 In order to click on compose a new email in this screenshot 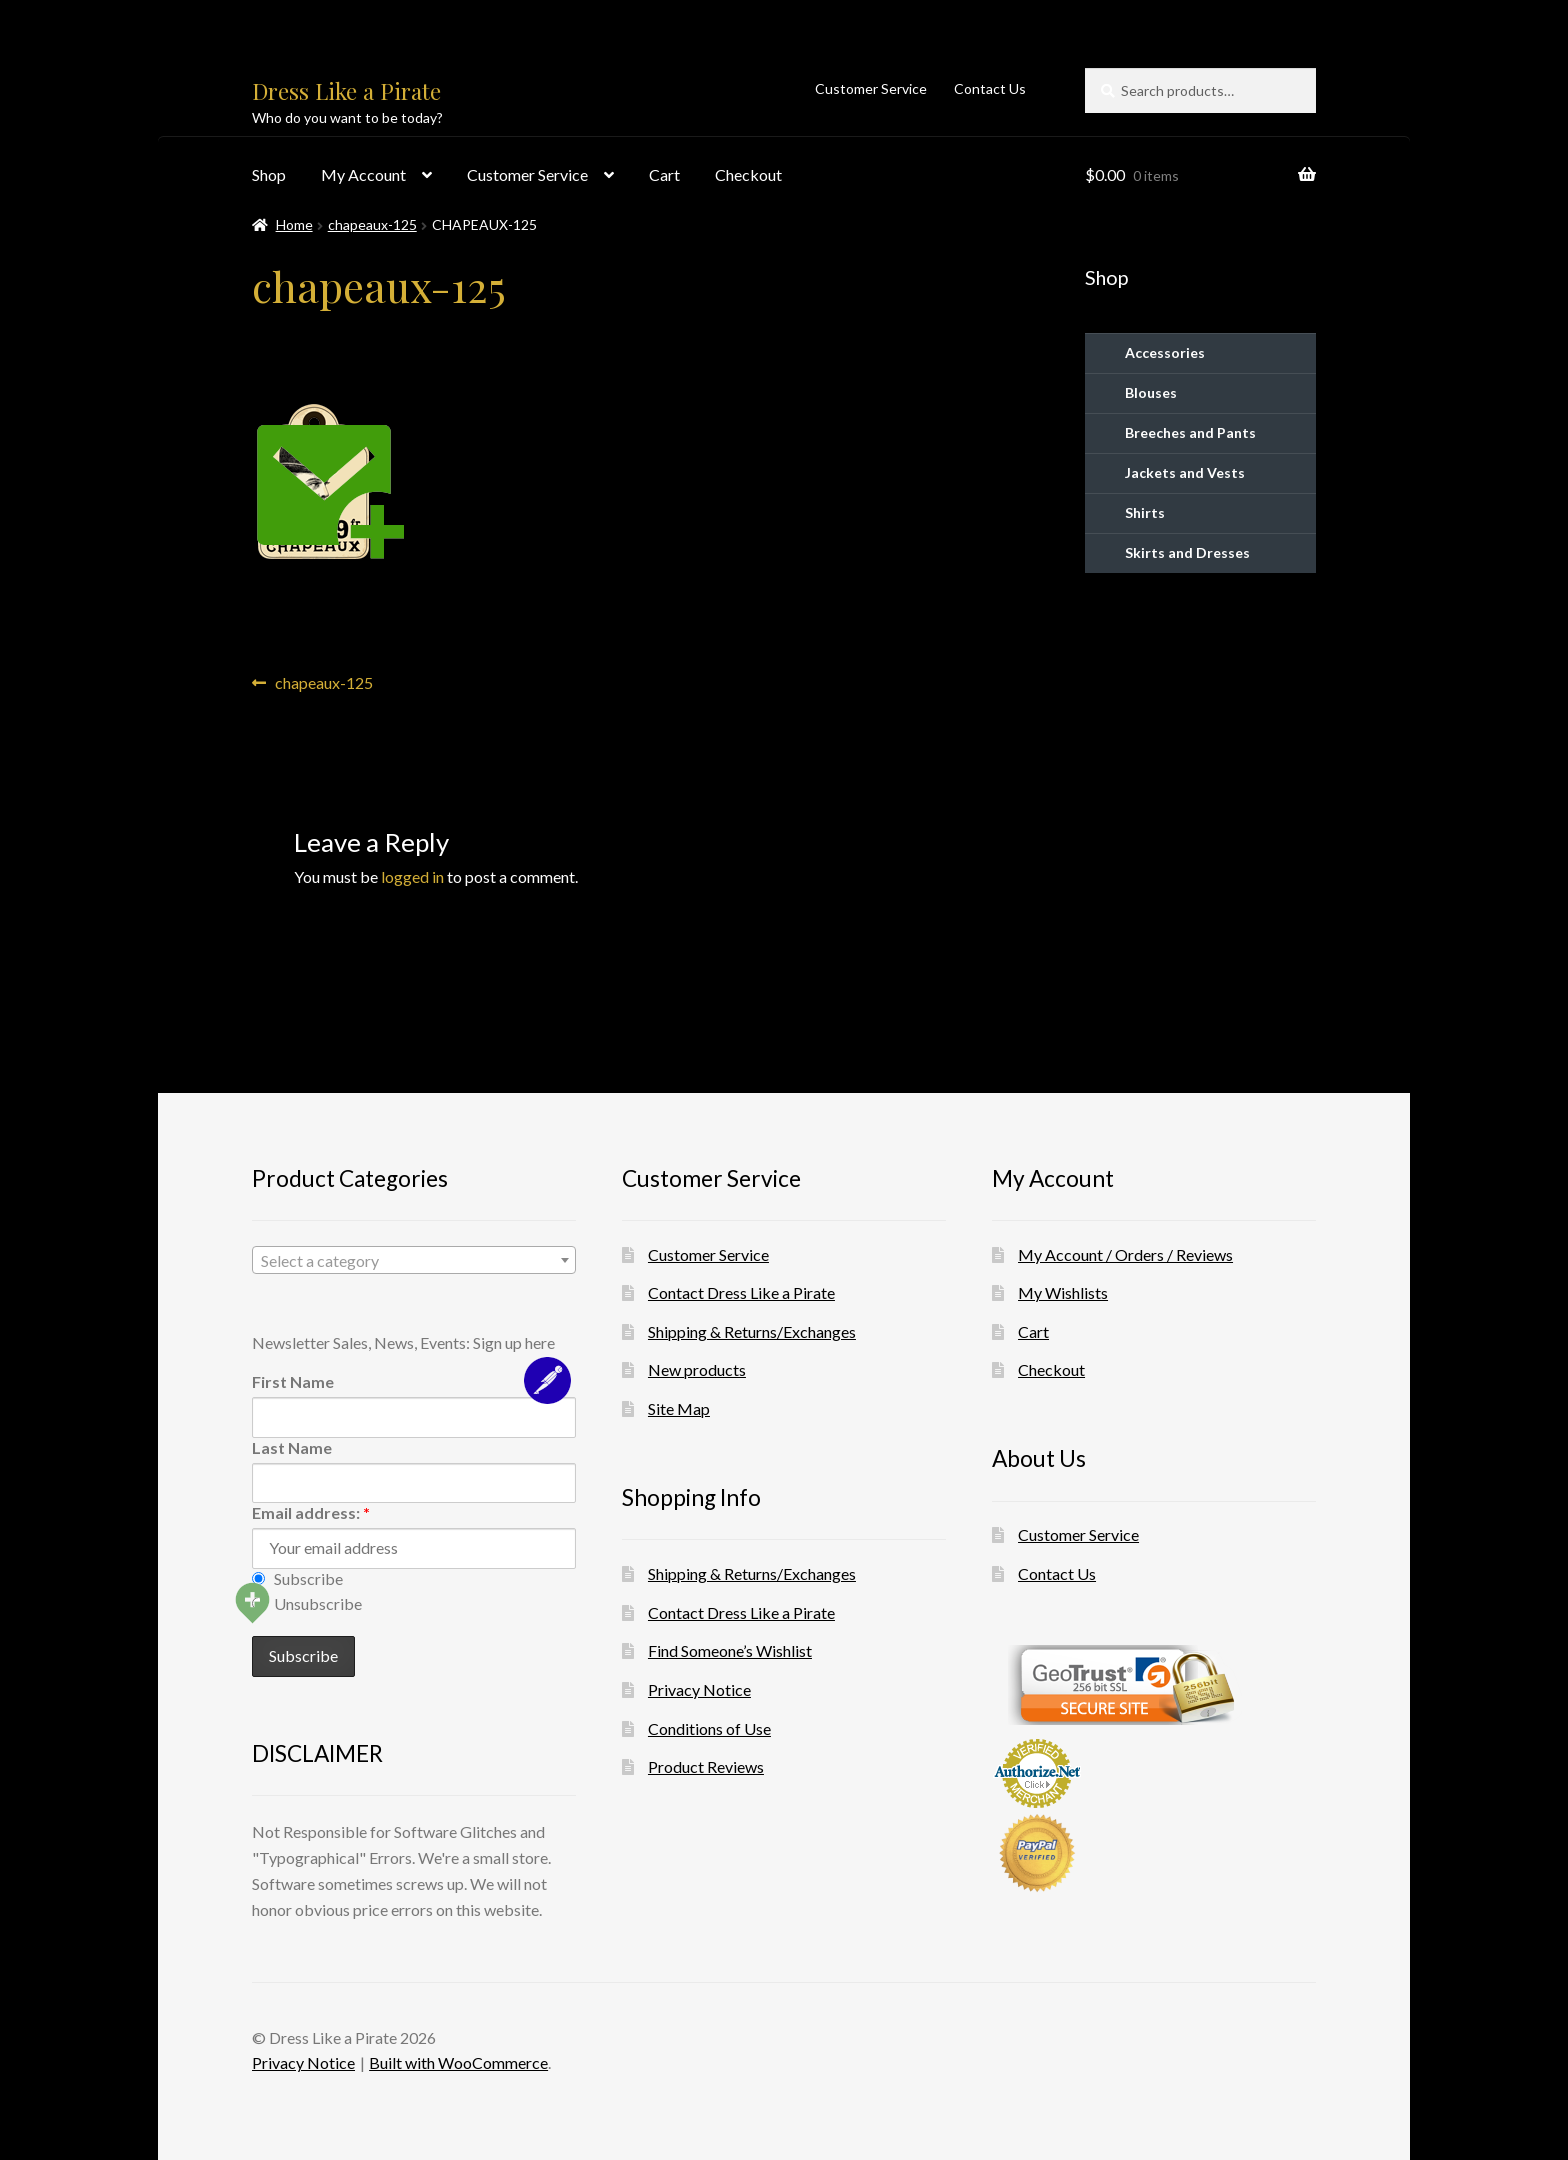, I will do `click(324, 485)`.